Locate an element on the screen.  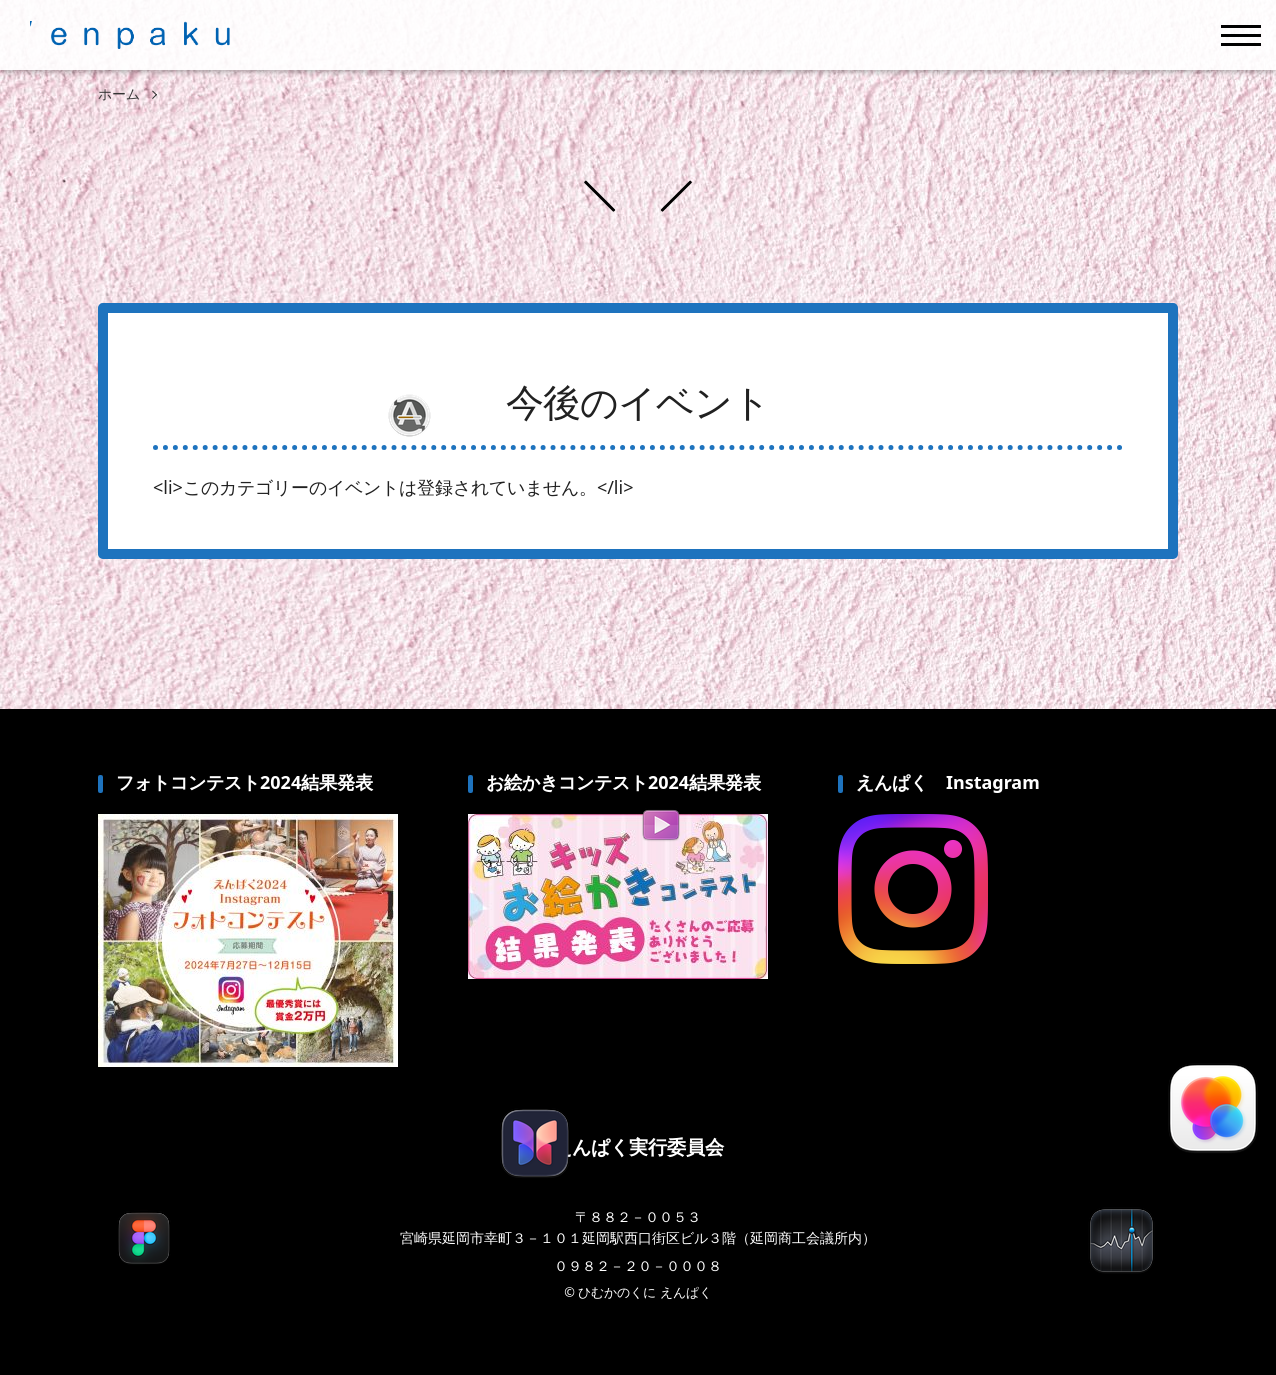
open the journal app is located at coordinates (535, 1143).